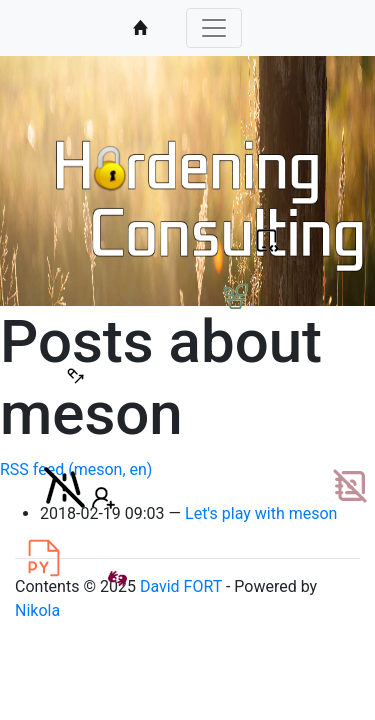  What do you see at coordinates (64, 487) in the screenshot?
I see `road or route unavailable` at bounding box center [64, 487].